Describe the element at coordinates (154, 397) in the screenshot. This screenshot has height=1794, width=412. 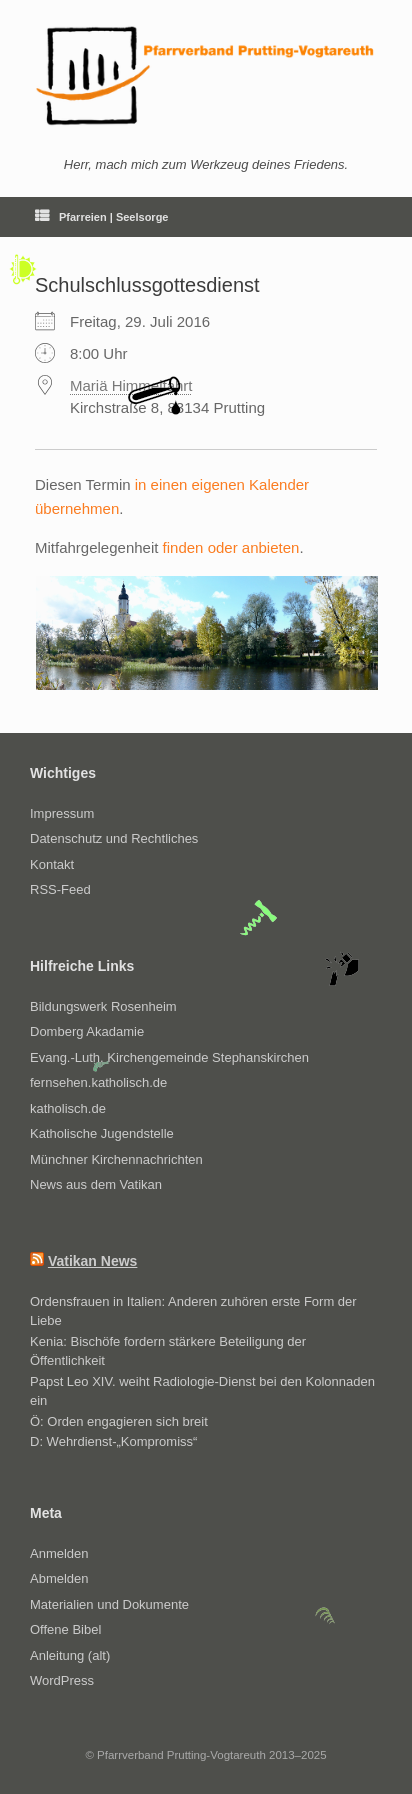
I see `access chemistry or lab features` at that location.